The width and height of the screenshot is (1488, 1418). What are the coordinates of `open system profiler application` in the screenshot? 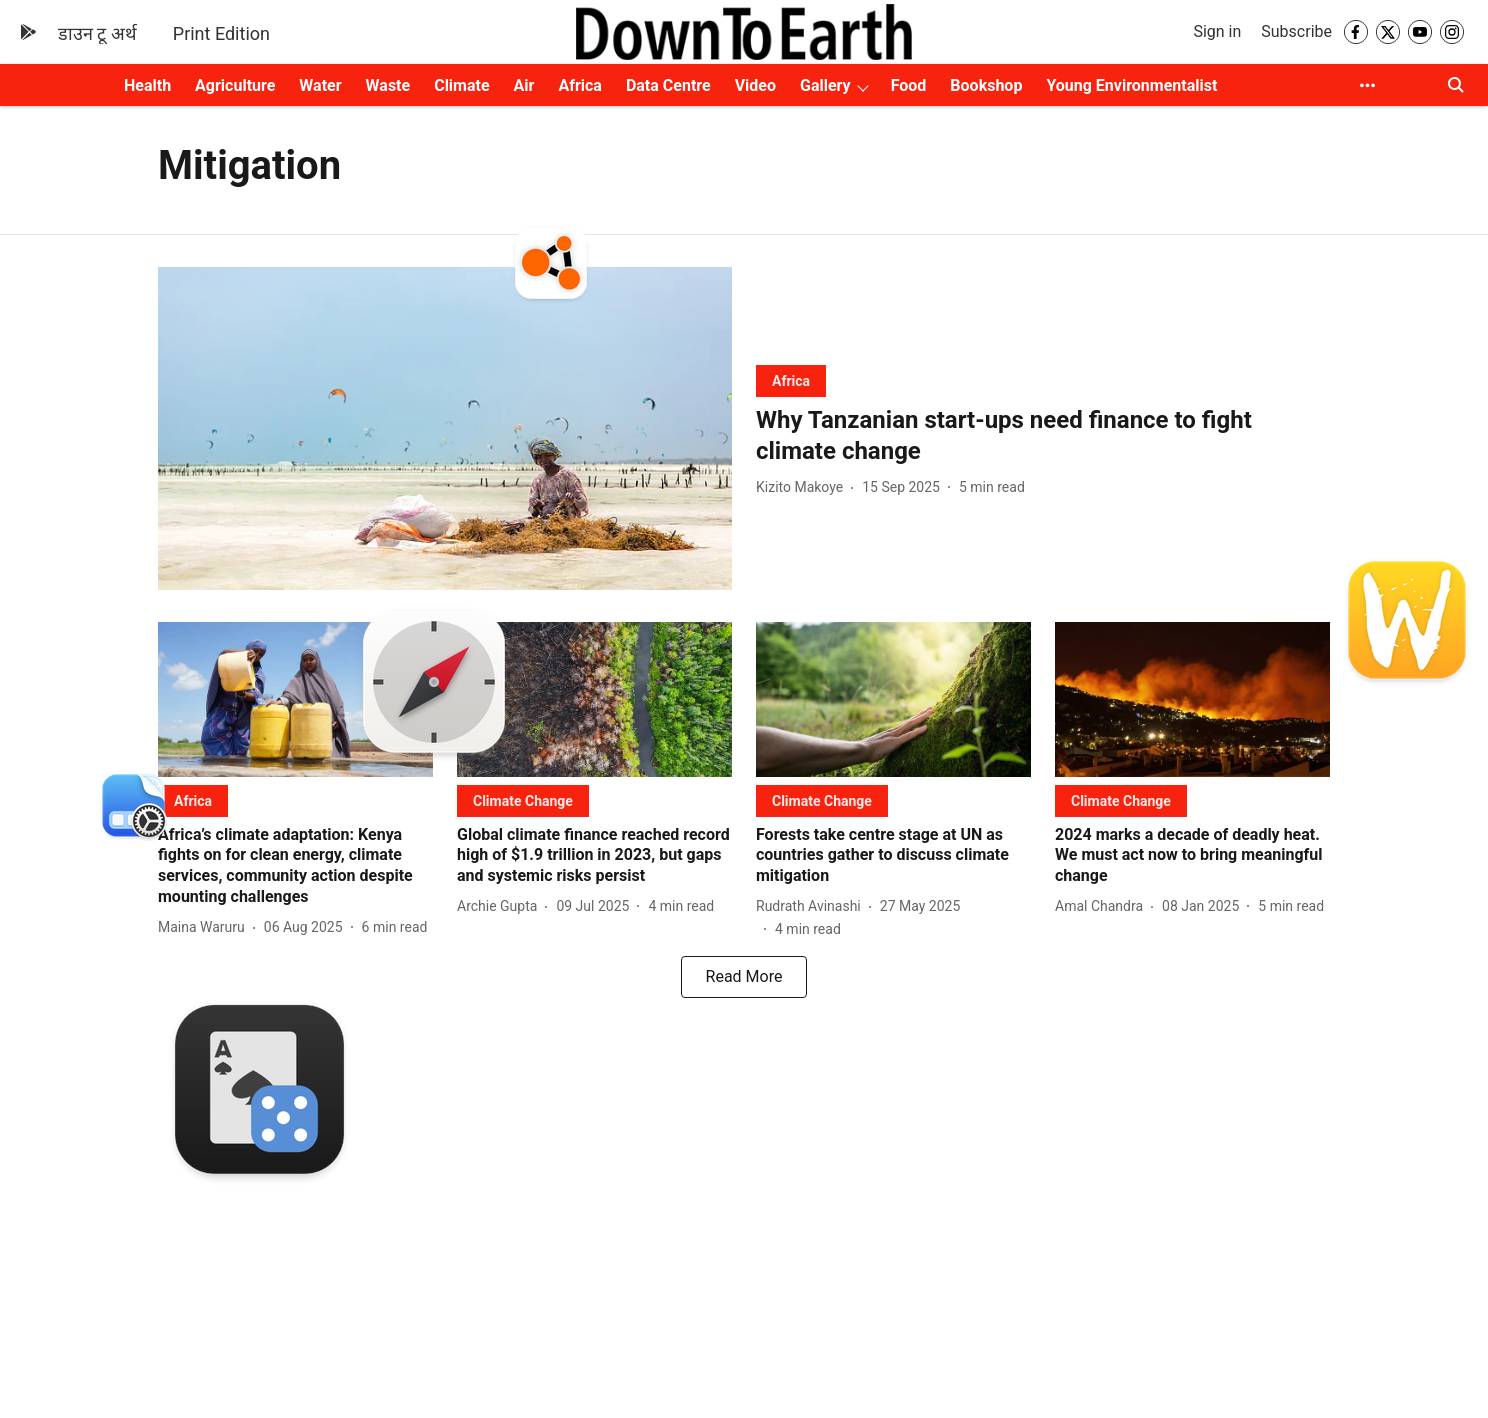 It's located at (133, 805).